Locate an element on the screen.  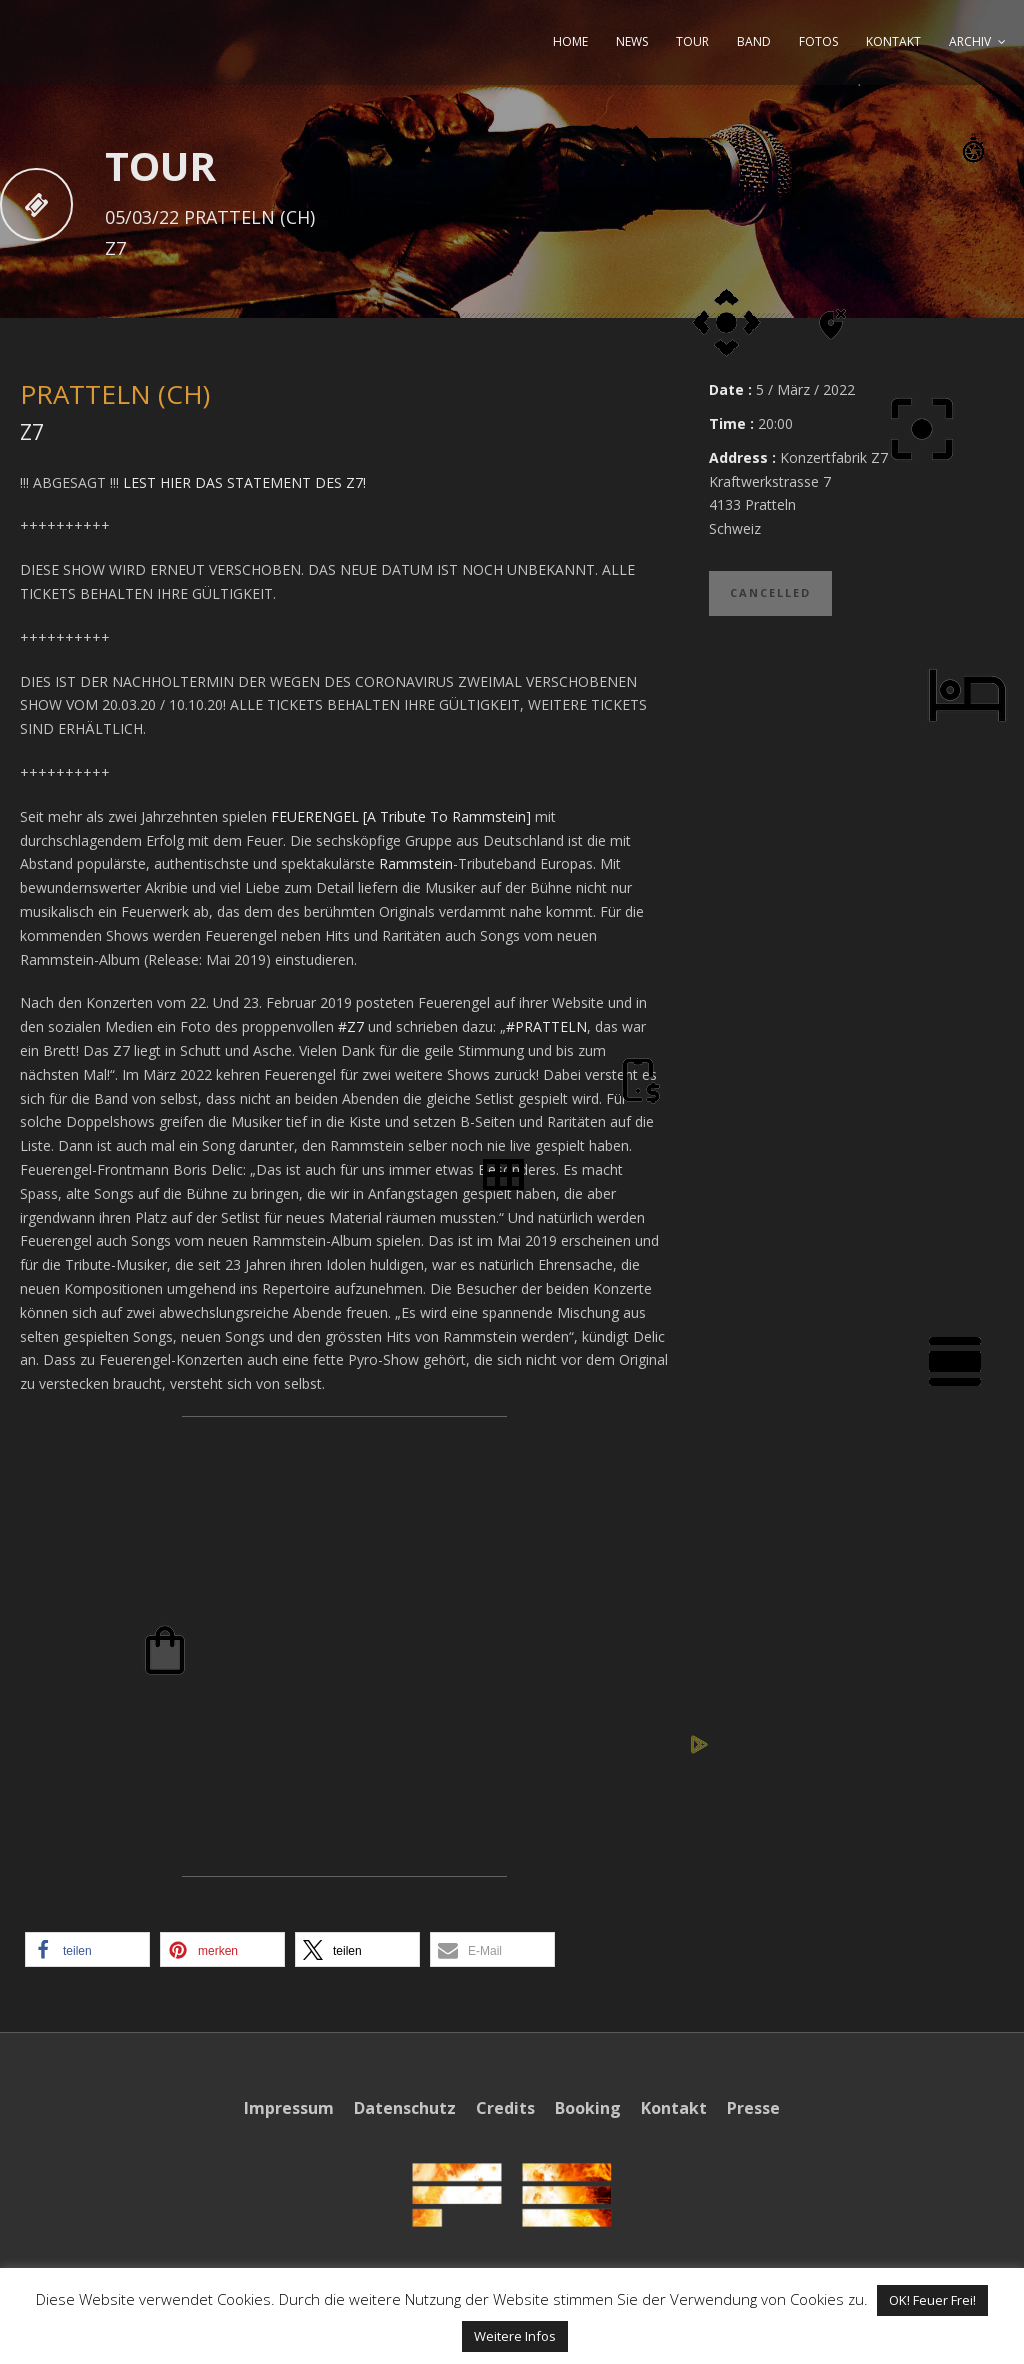
mobile payment or banking app is located at coordinates (638, 1080).